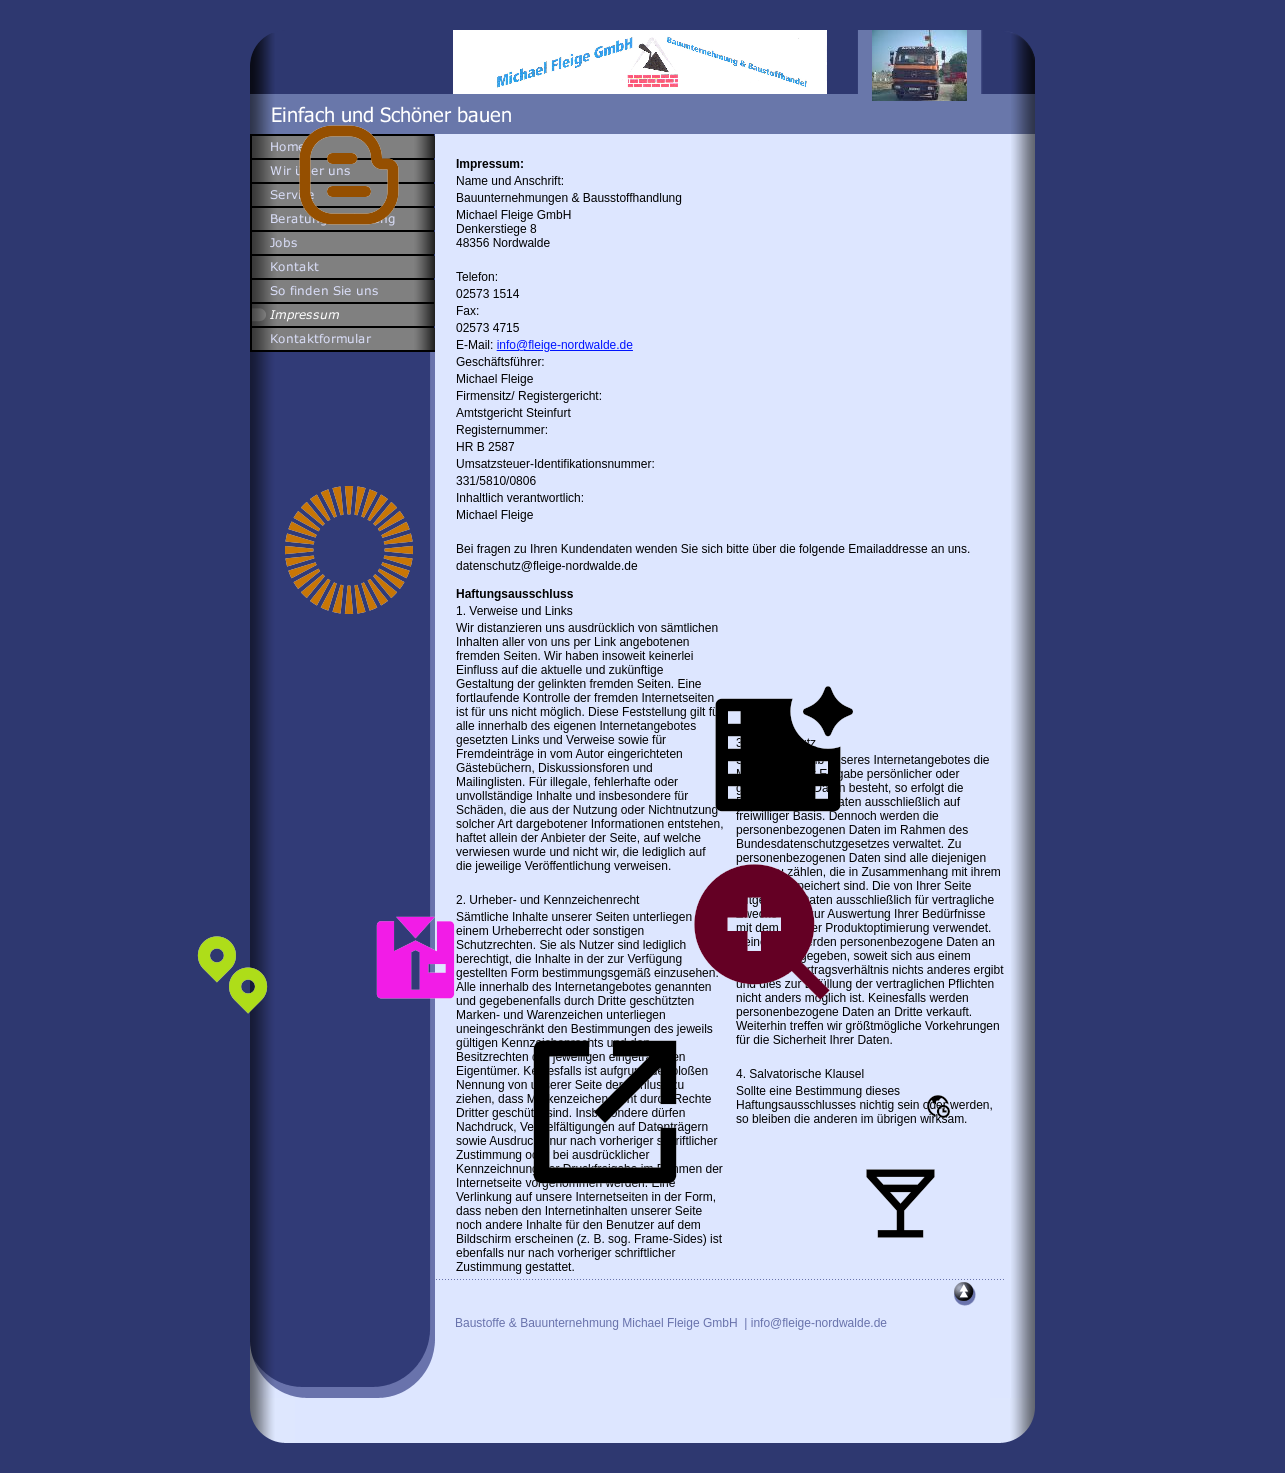 The image size is (1285, 1473). I want to click on view drink or cocktail menu, so click(900, 1203).